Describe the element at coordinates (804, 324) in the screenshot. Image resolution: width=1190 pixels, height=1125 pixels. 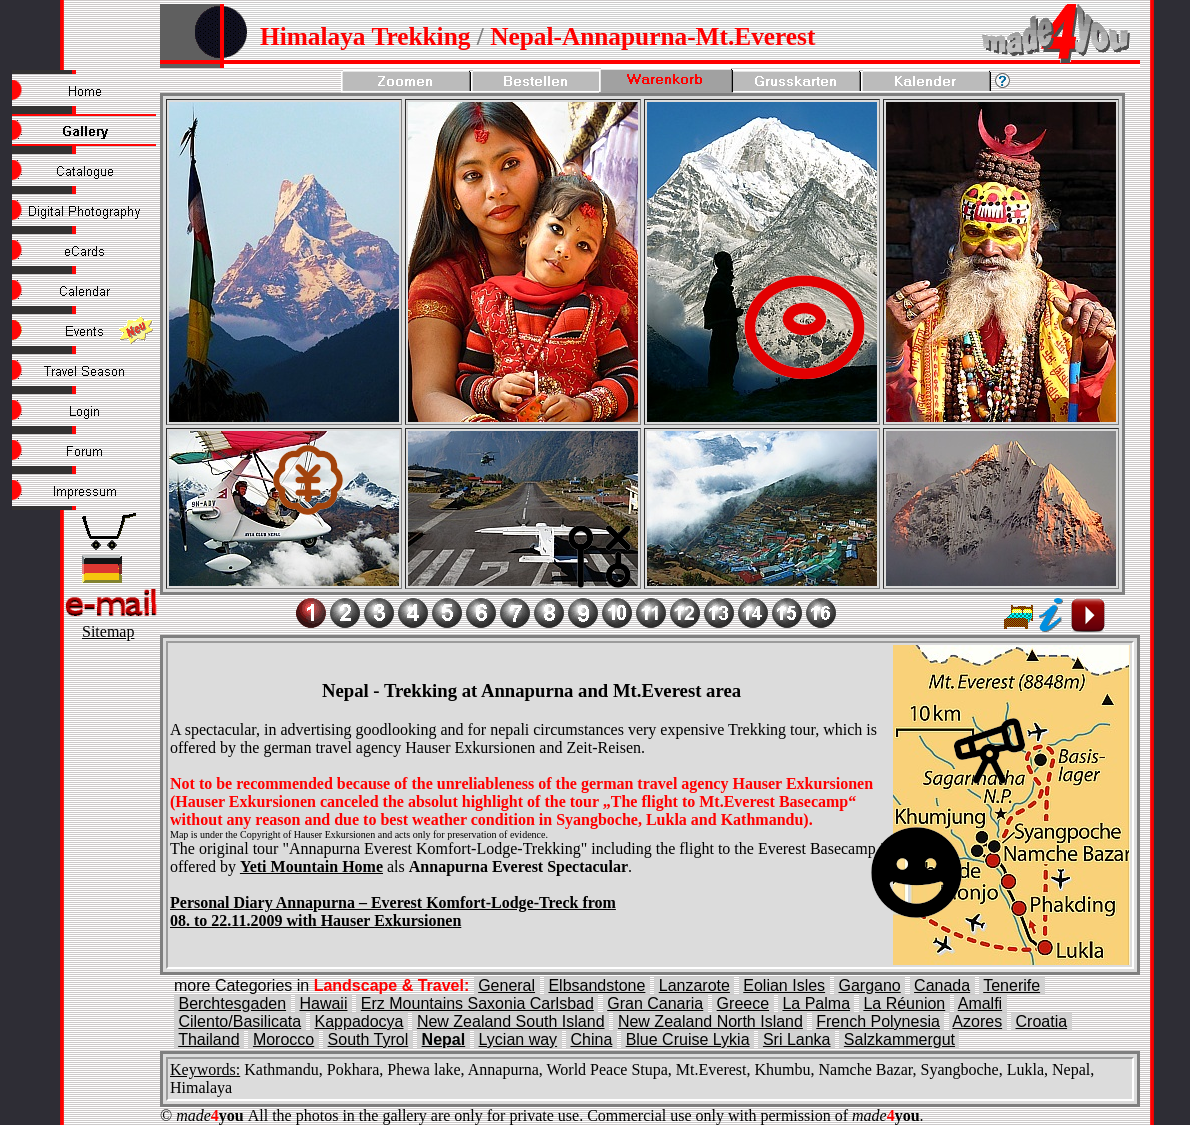
I see `select a 3D torus shape in modeling software` at that location.